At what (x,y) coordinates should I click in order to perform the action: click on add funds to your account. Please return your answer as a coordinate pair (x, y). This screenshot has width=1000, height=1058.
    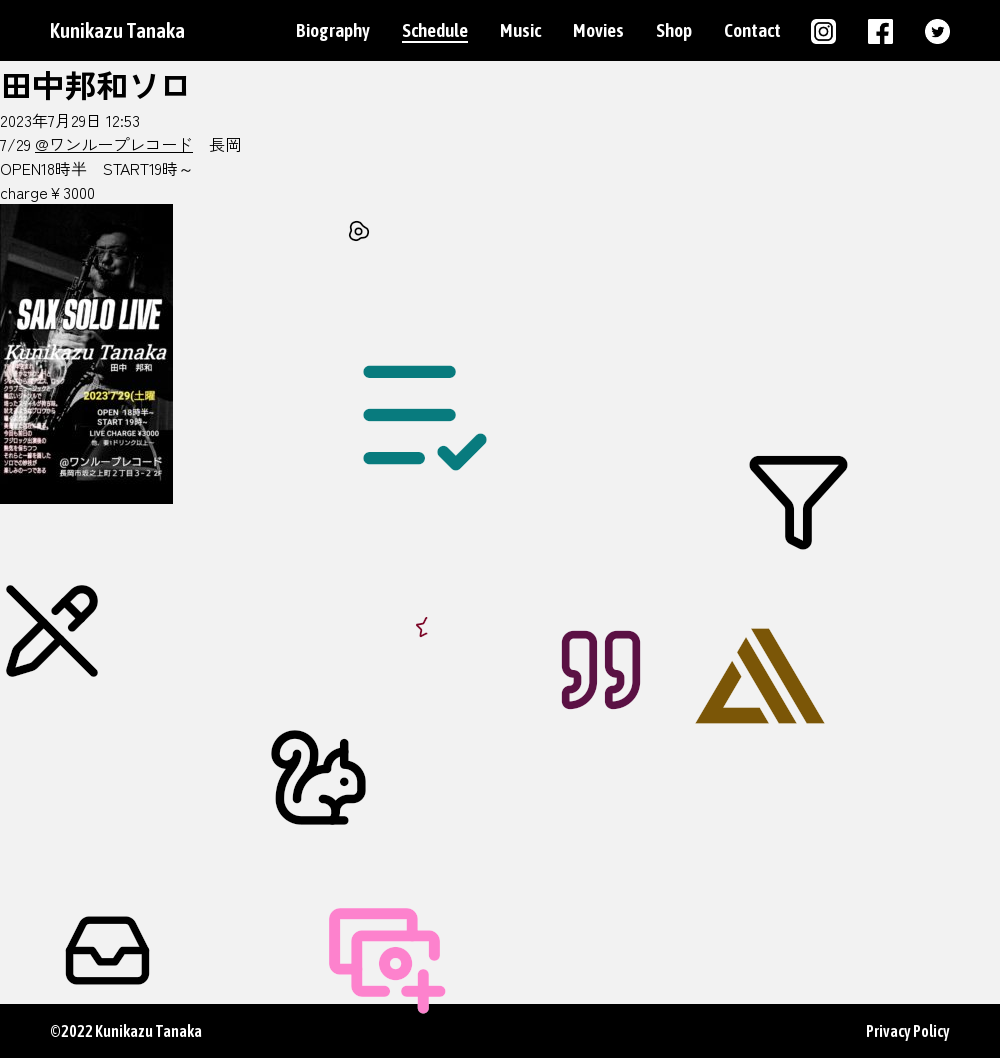
    Looking at the image, I should click on (384, 952).